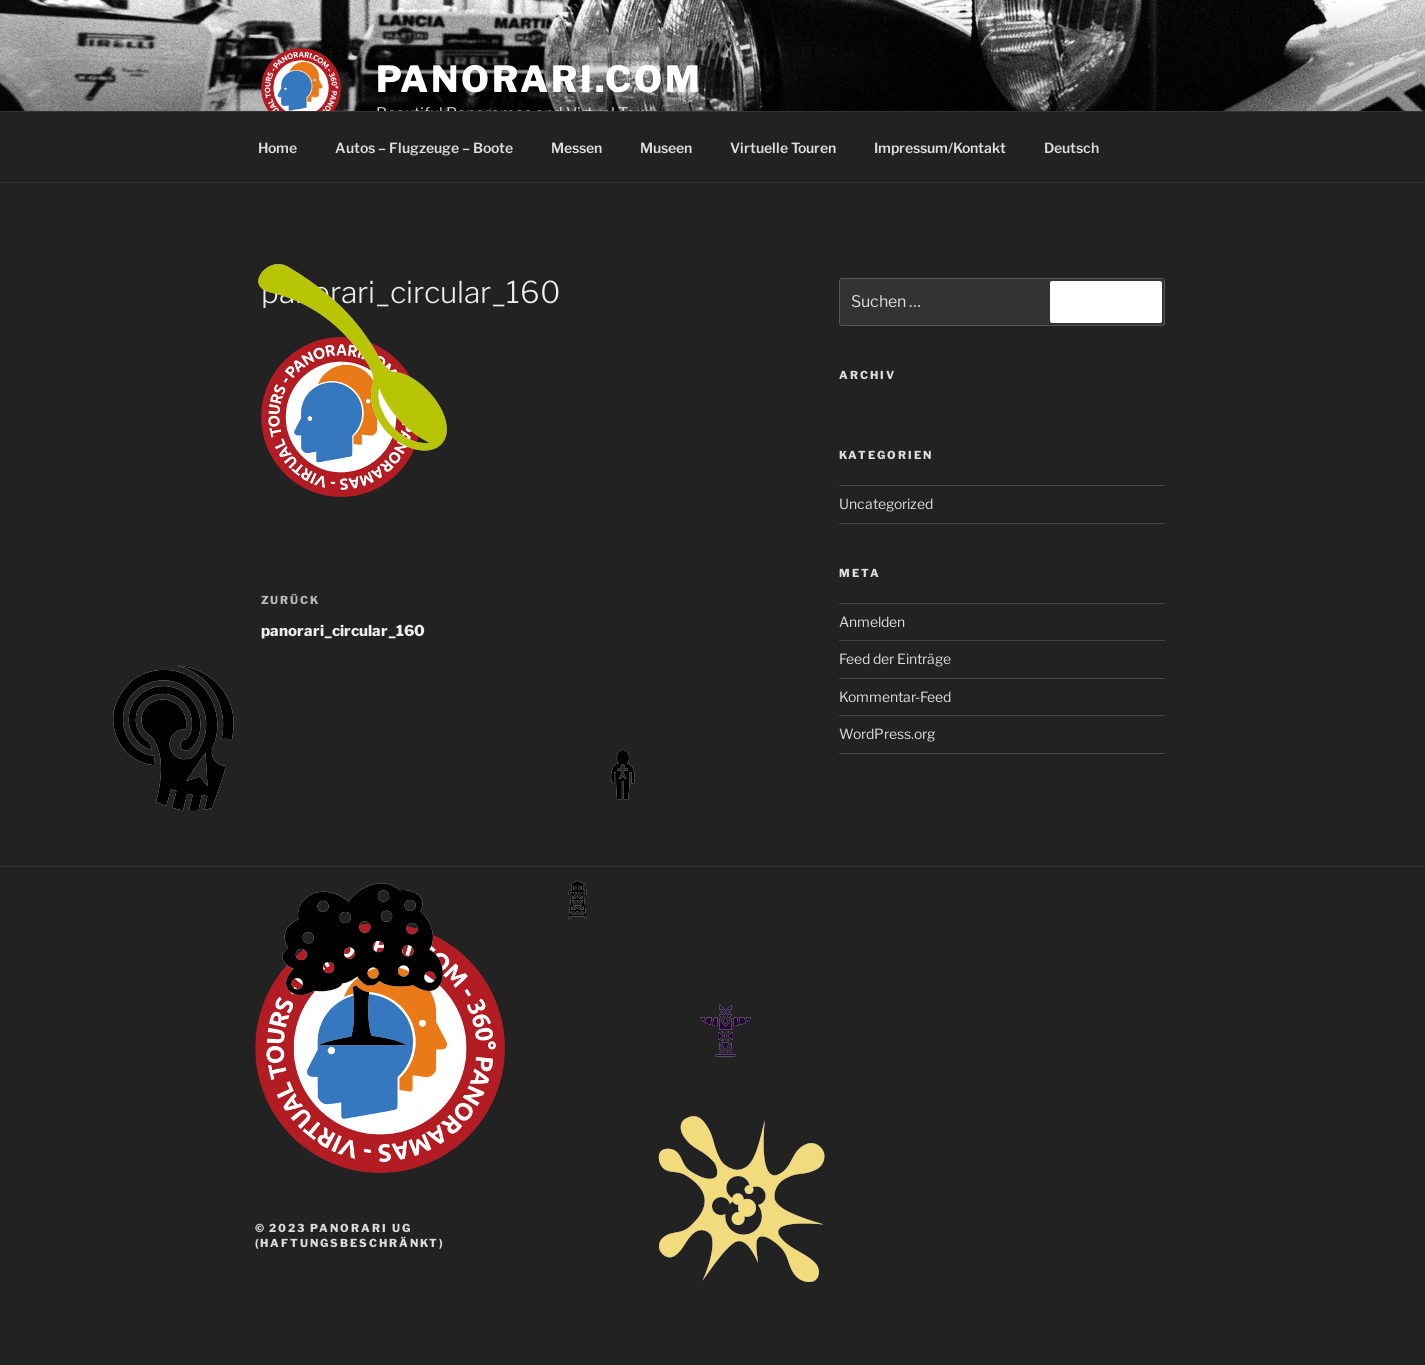 The image size is (1425, 1365). Describe the element at coordinates (353, 357) in the screenshot. I see `select utensil or cutlery option` at that location.